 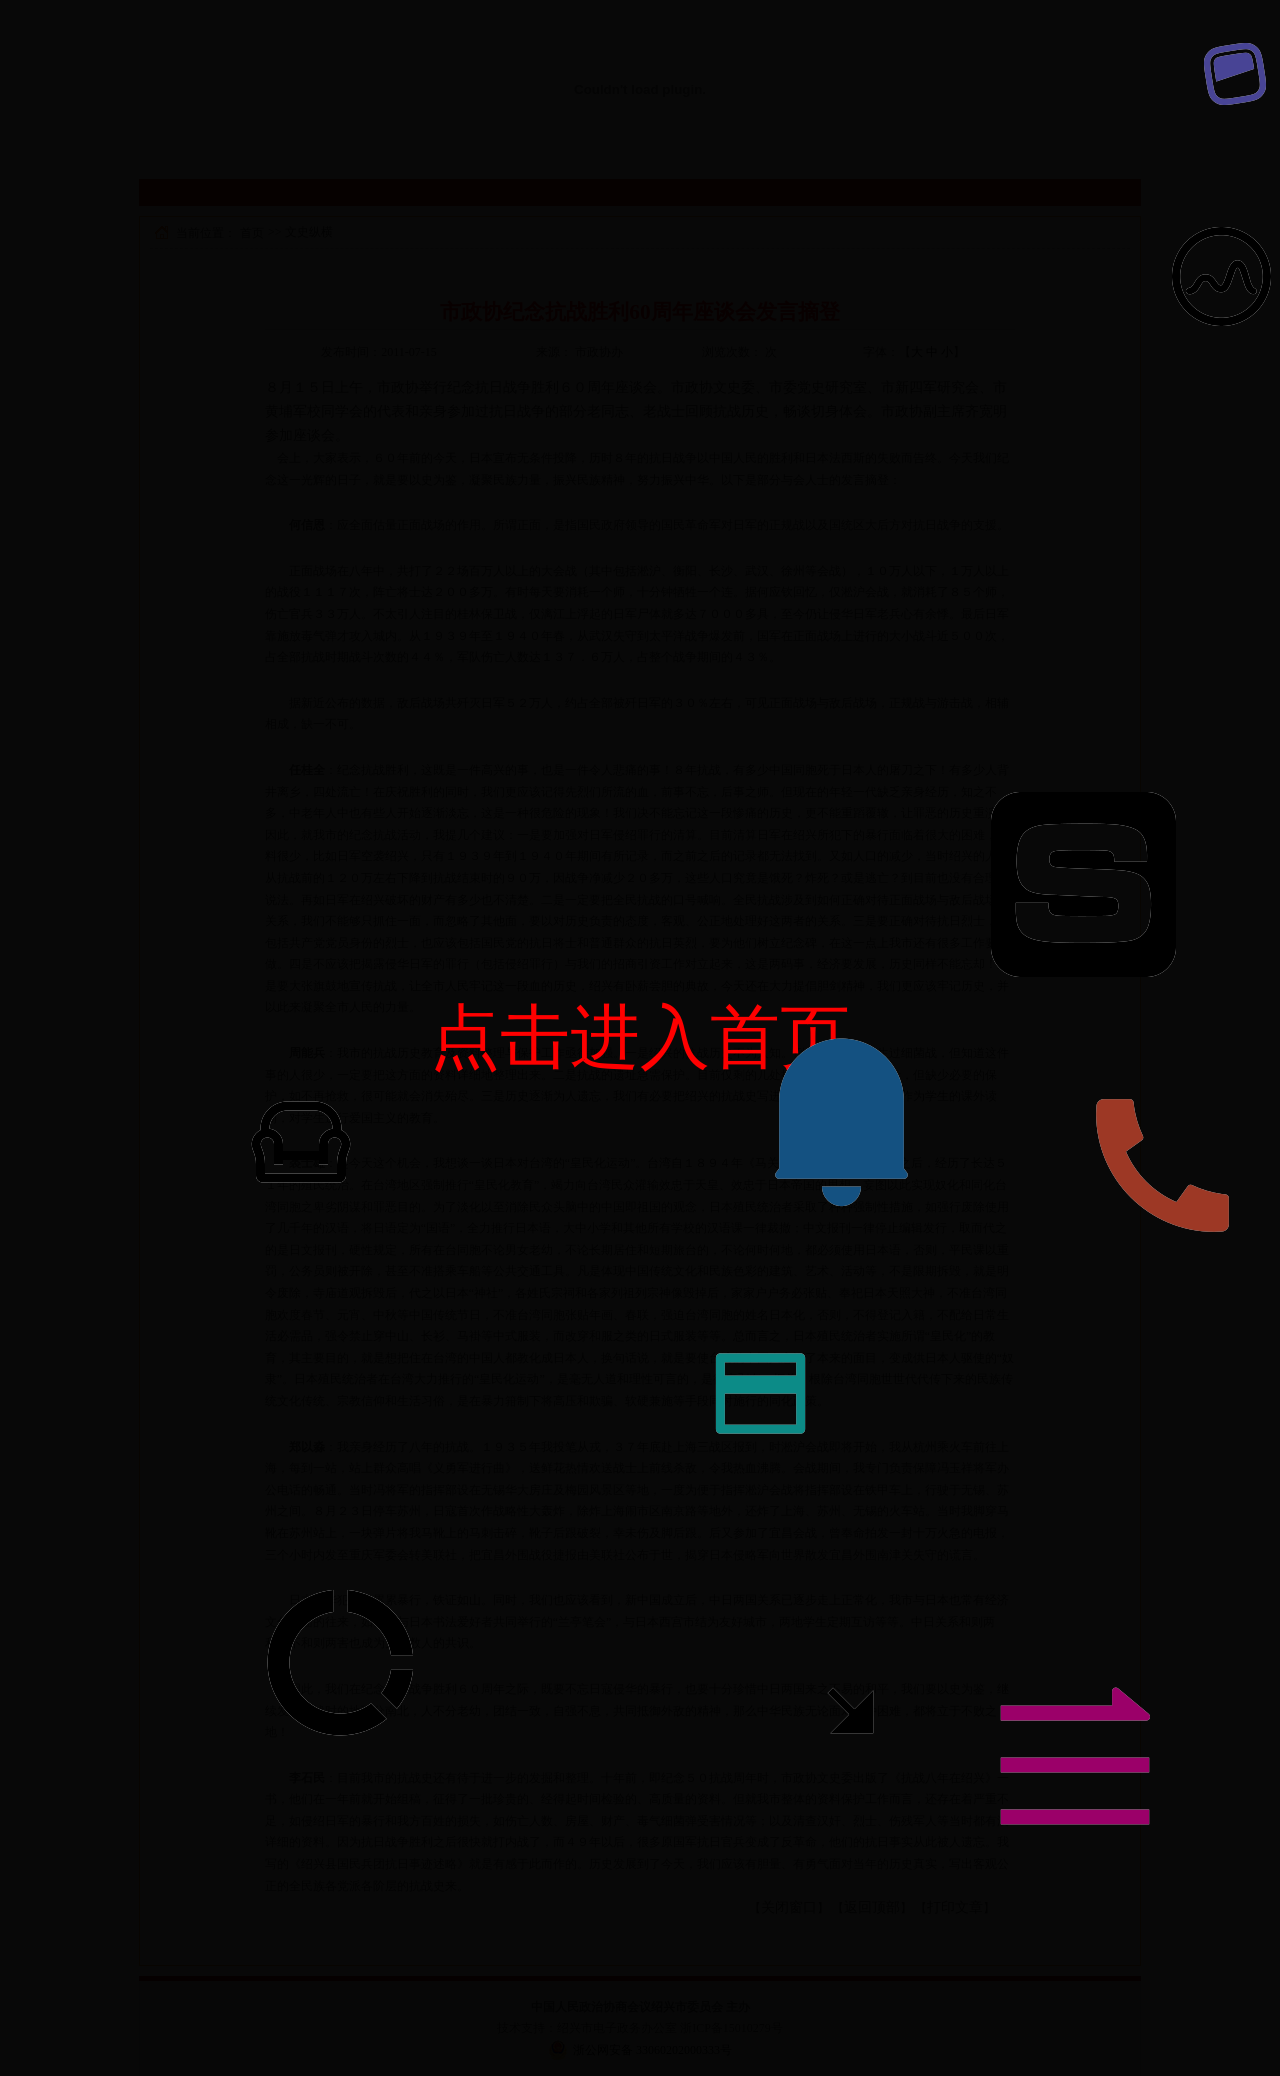 What do you see at coordinates (841, 1116) in the screenshot?
I see `view notifications` at bounding box center [841, 1116].